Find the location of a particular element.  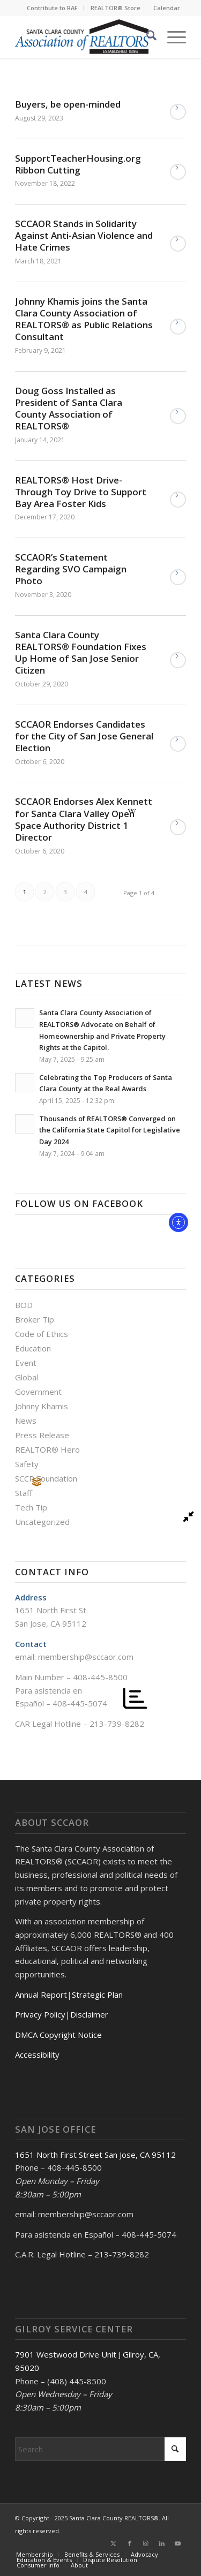

view analytics or statistics is located at coordinates (135, 1698).